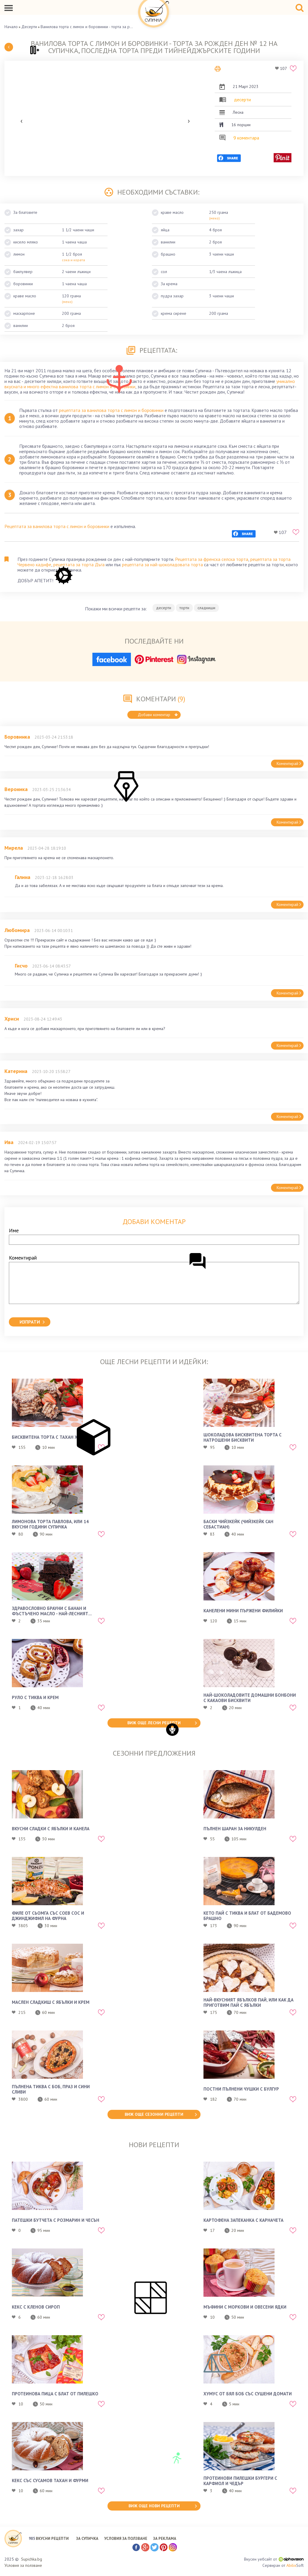 The image size is (308, 2576). What do you see at coordinates (119, 378) in the screenshot?
I see `navigate to marina or port locations` at bounding box center [119, 378].